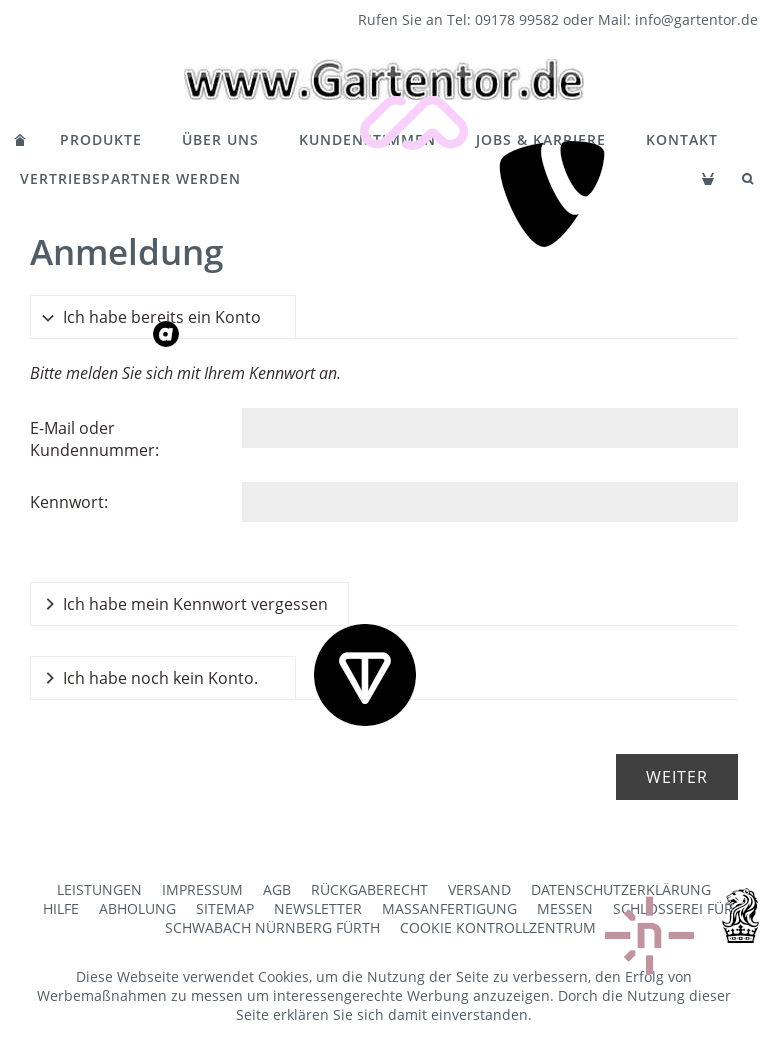 The image size is (768, 1054). What do you see at coordinates (740, 915) in the screenshot?
I see `the ritz-carlton hotel brand logo` at bounding box center [740, 915].